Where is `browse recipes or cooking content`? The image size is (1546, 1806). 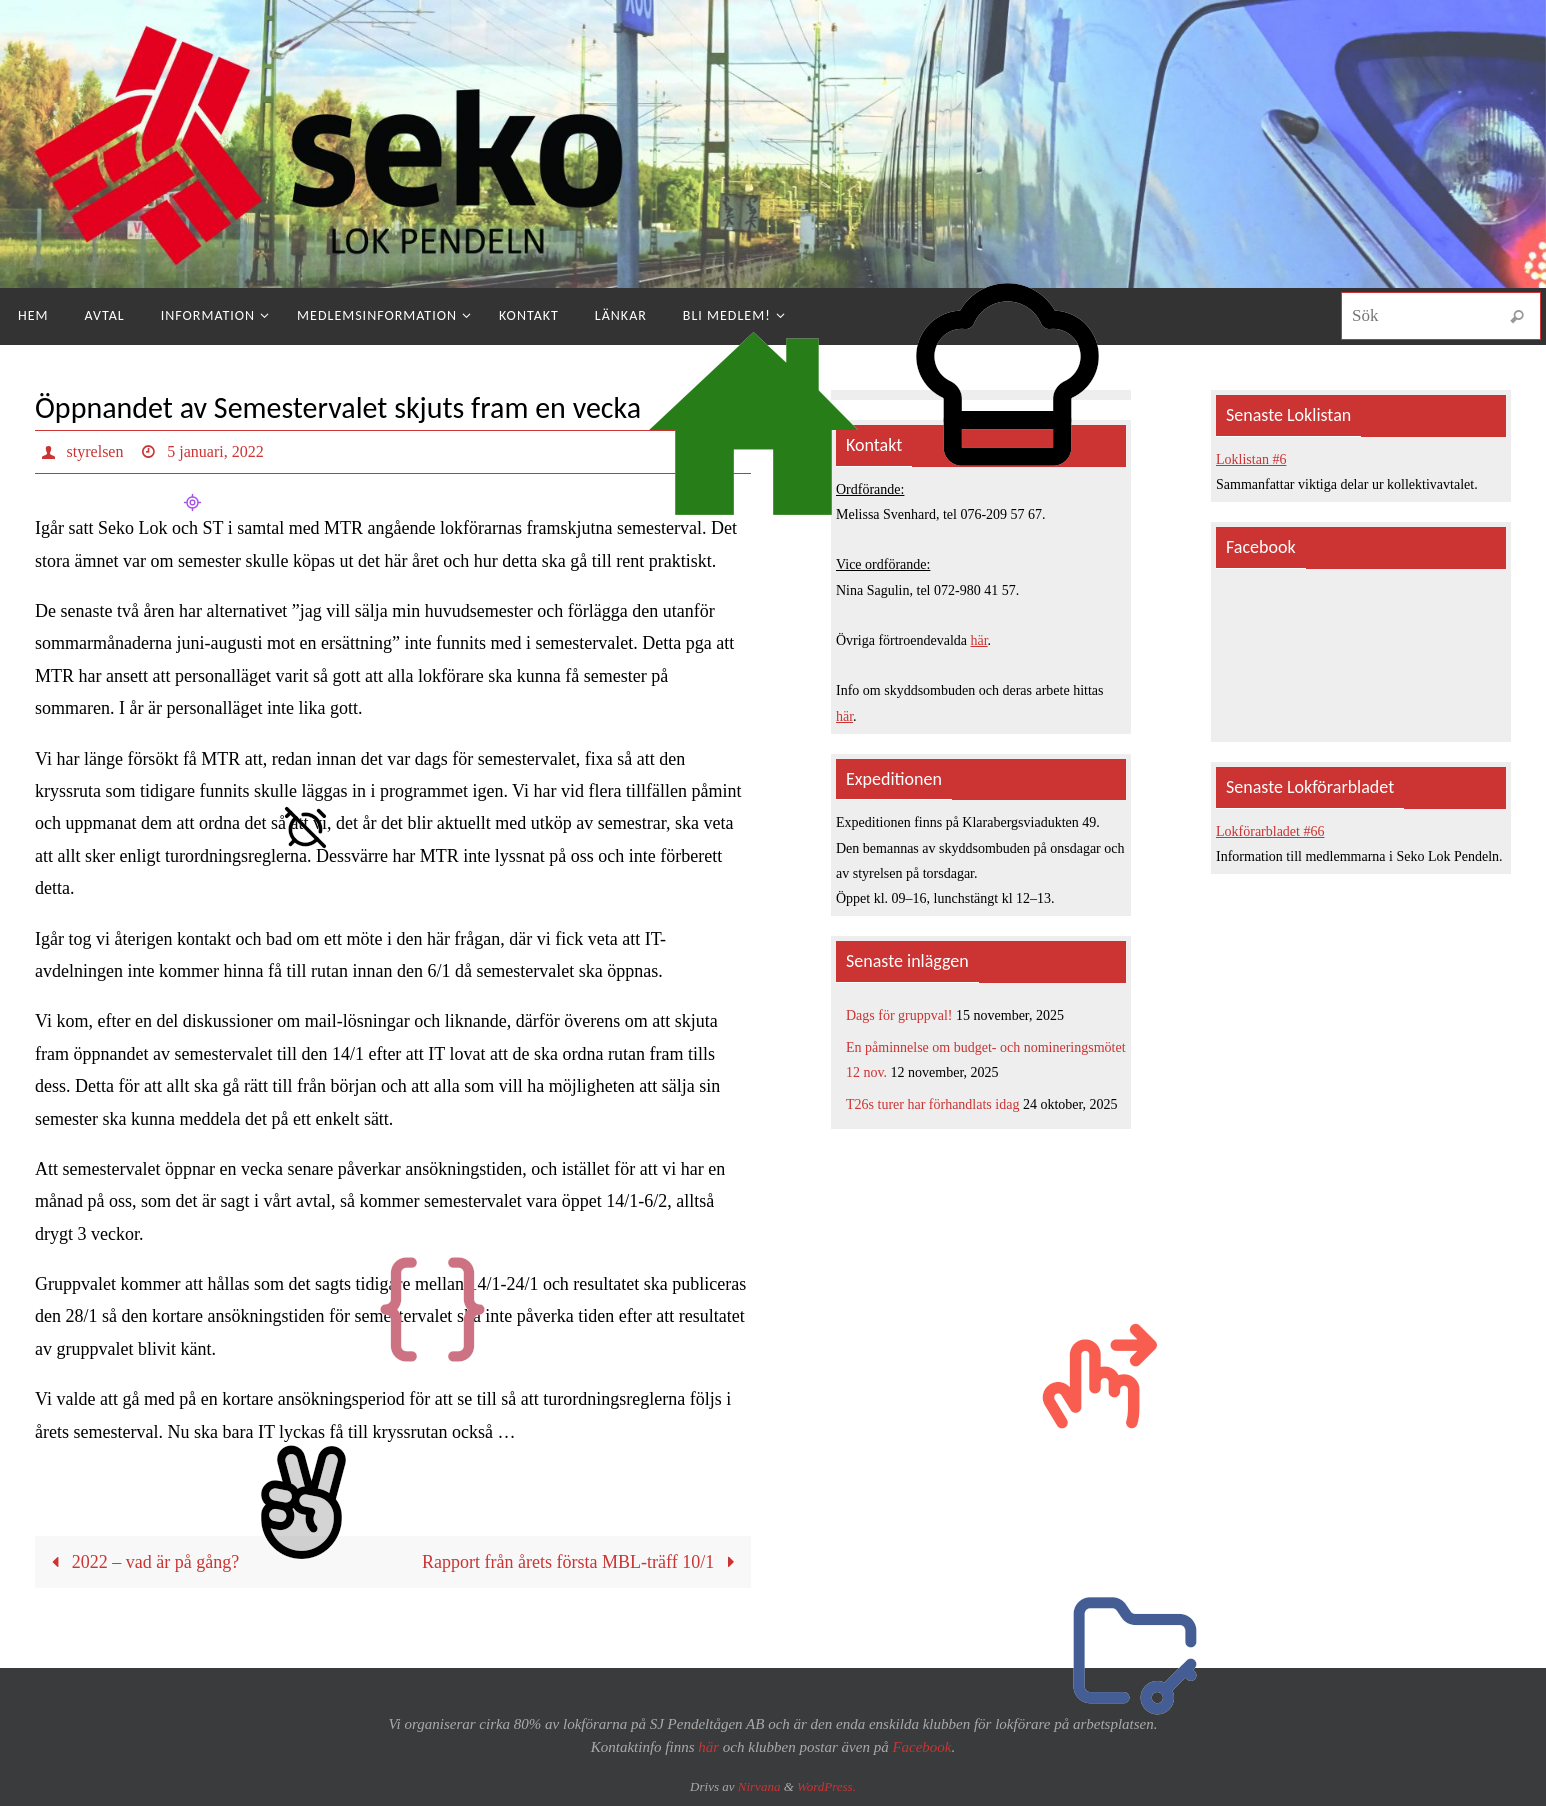 browse recipes or cooking content is located at coordinates (1007, 374).